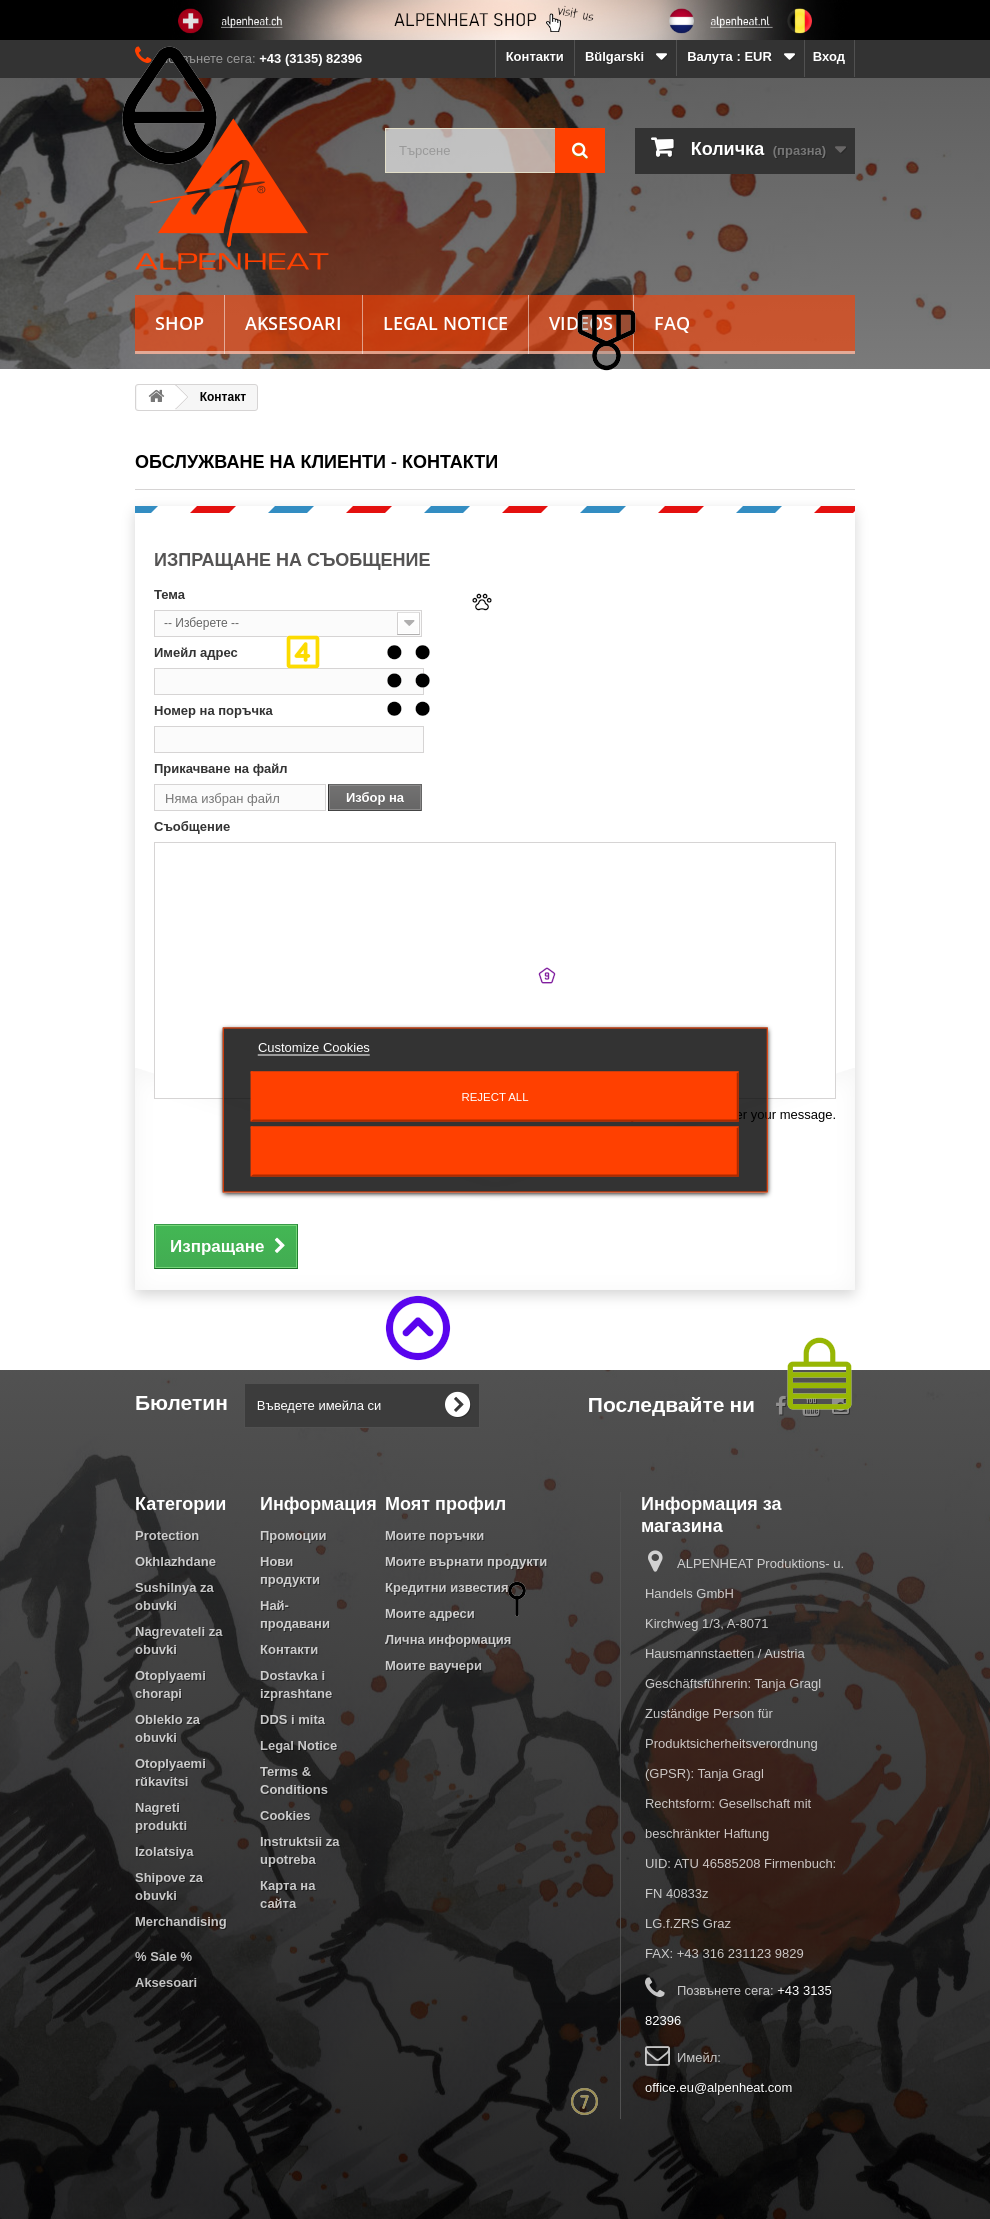  What do you see at coordinates (547, 976) in the screenshot?
I see `indicates step 9 in a multi-step process` at bounding box center [547, 976].